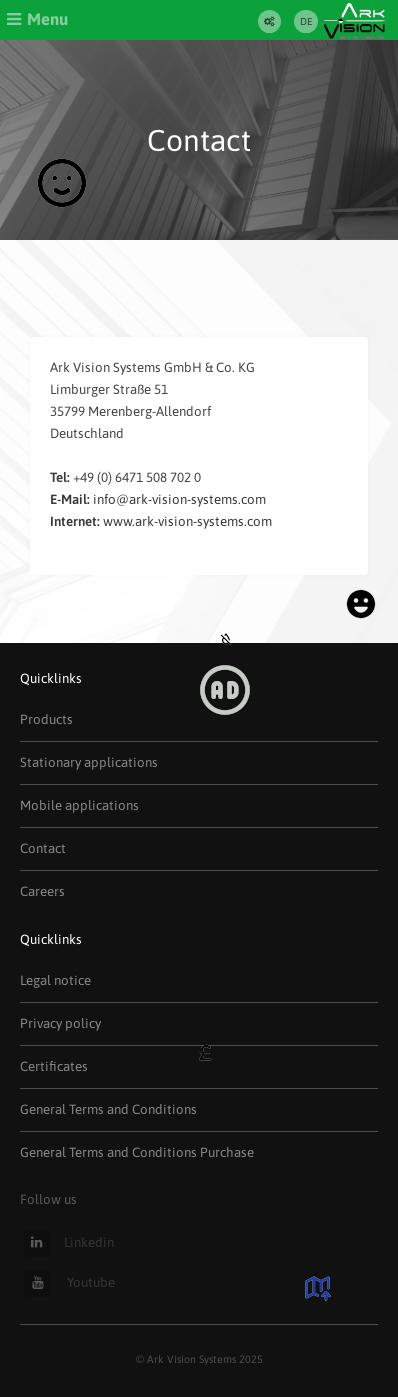 The width and height of the screenshot is (398, 1397). I want to click on add a reaction or emoji, so click(62, 183).